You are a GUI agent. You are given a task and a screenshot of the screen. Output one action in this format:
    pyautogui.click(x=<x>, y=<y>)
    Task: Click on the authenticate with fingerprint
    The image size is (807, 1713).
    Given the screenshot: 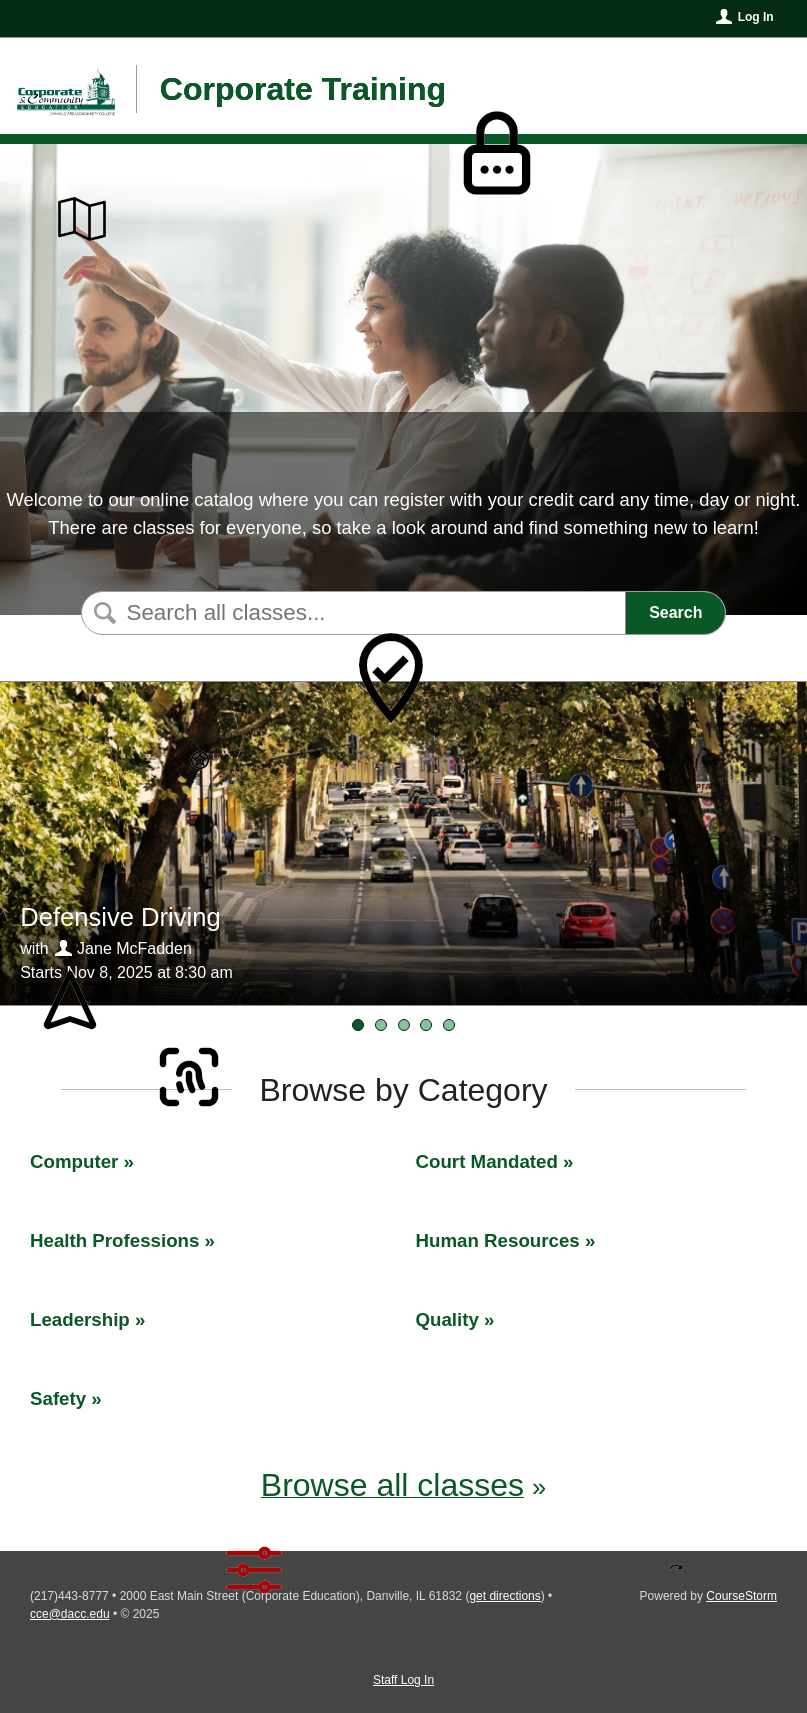 What is the action you would take?
    pyautogui.click(x=189, y=1077)
    